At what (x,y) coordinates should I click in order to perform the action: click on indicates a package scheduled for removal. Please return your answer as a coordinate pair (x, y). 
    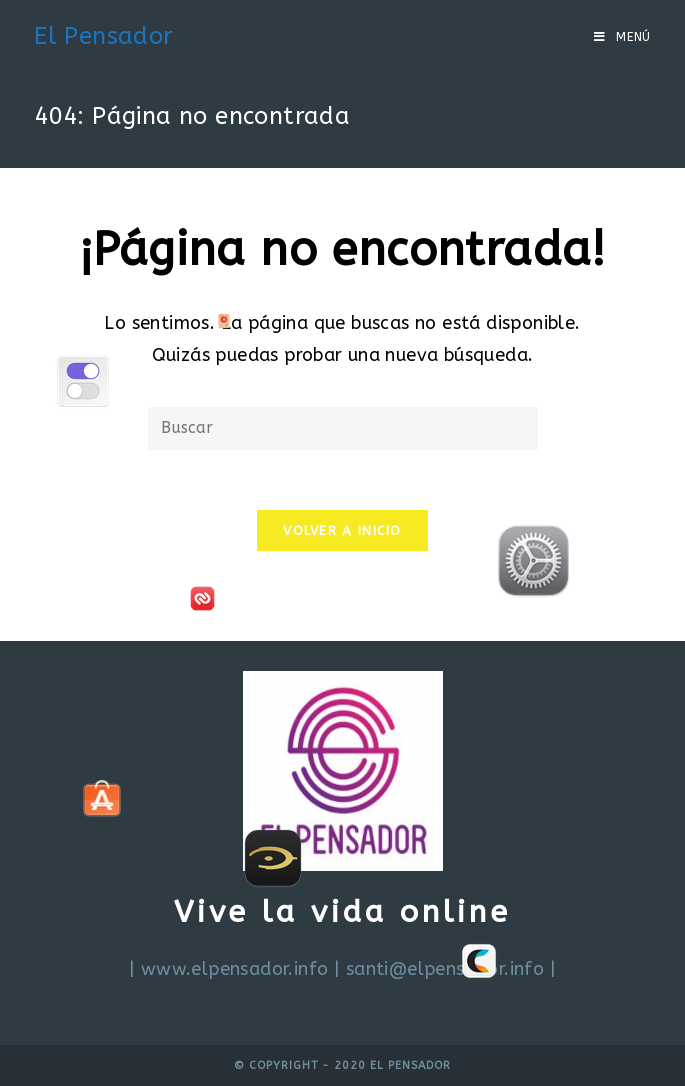
    Looking at the image, I should click on (224, 321).